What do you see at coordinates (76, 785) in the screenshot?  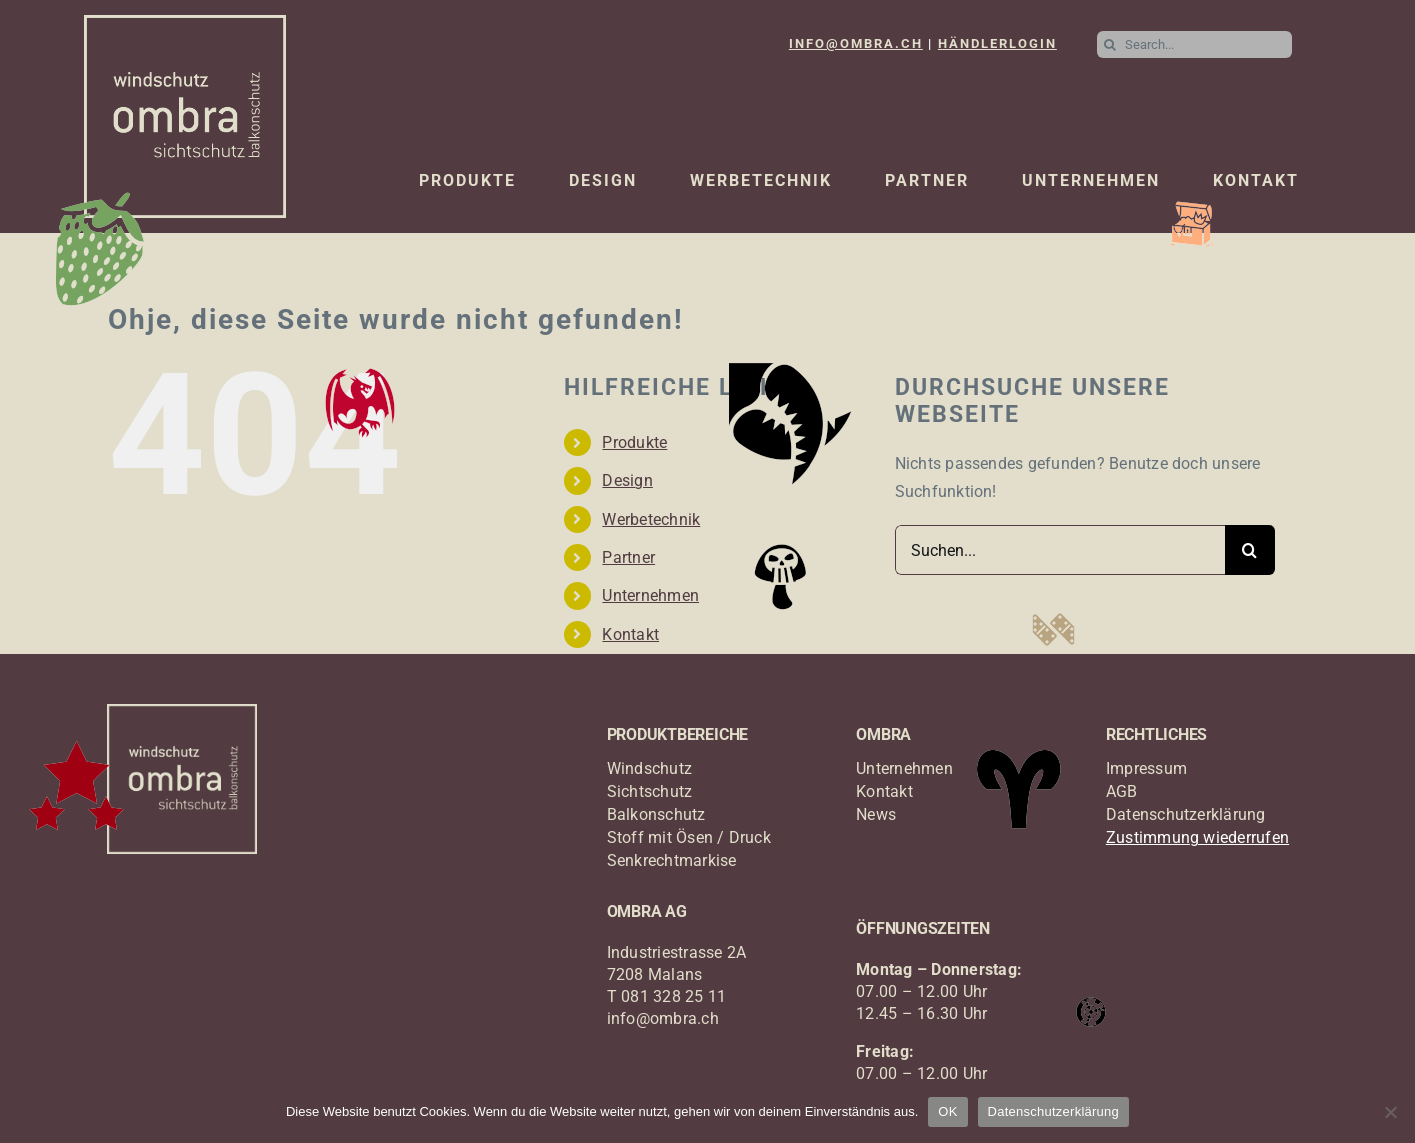 I see `view your ratings or reviews` at bounding box center [76, 785].